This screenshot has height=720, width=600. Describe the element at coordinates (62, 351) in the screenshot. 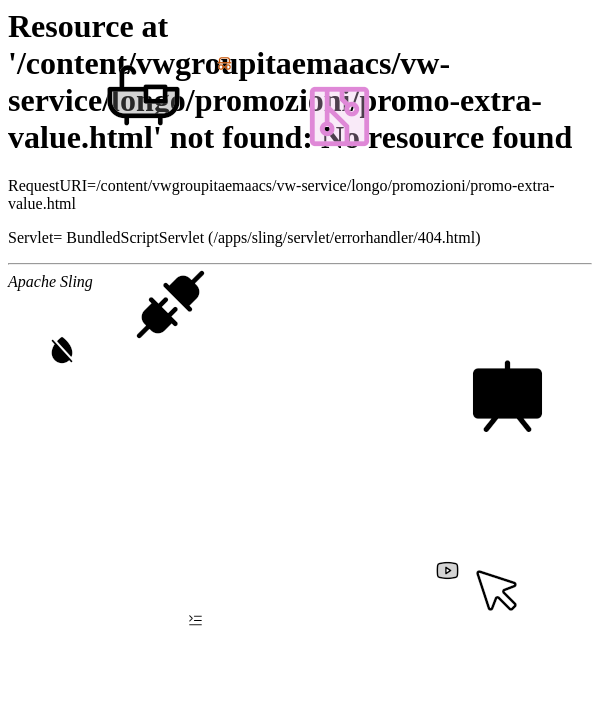

I see `disable water or liquid features` at that location.